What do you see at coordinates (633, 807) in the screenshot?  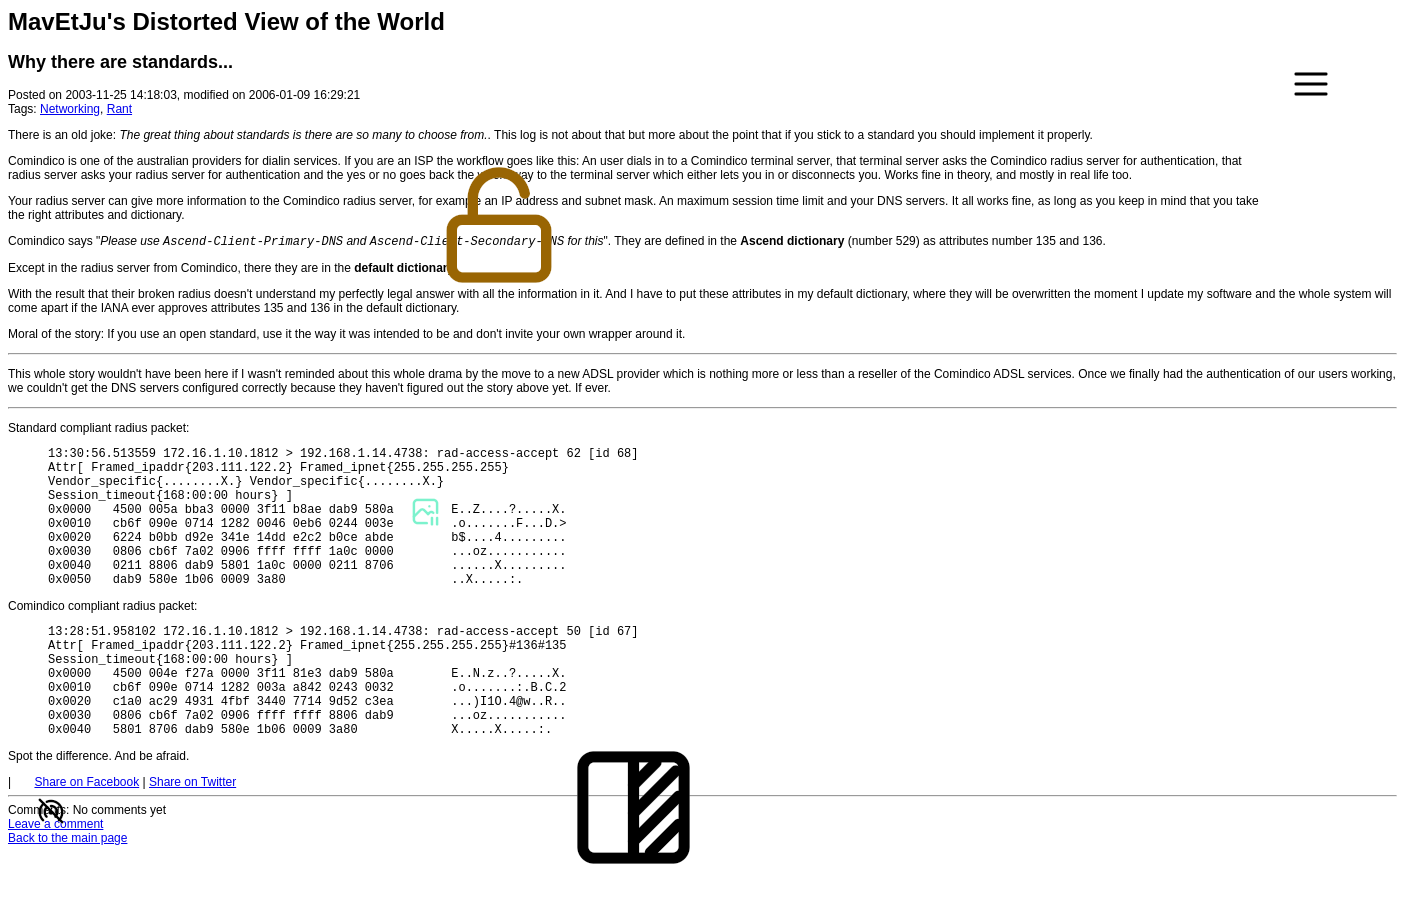 I see `toggle half-fill or partial selection mode` at bounding box center [633, 807].